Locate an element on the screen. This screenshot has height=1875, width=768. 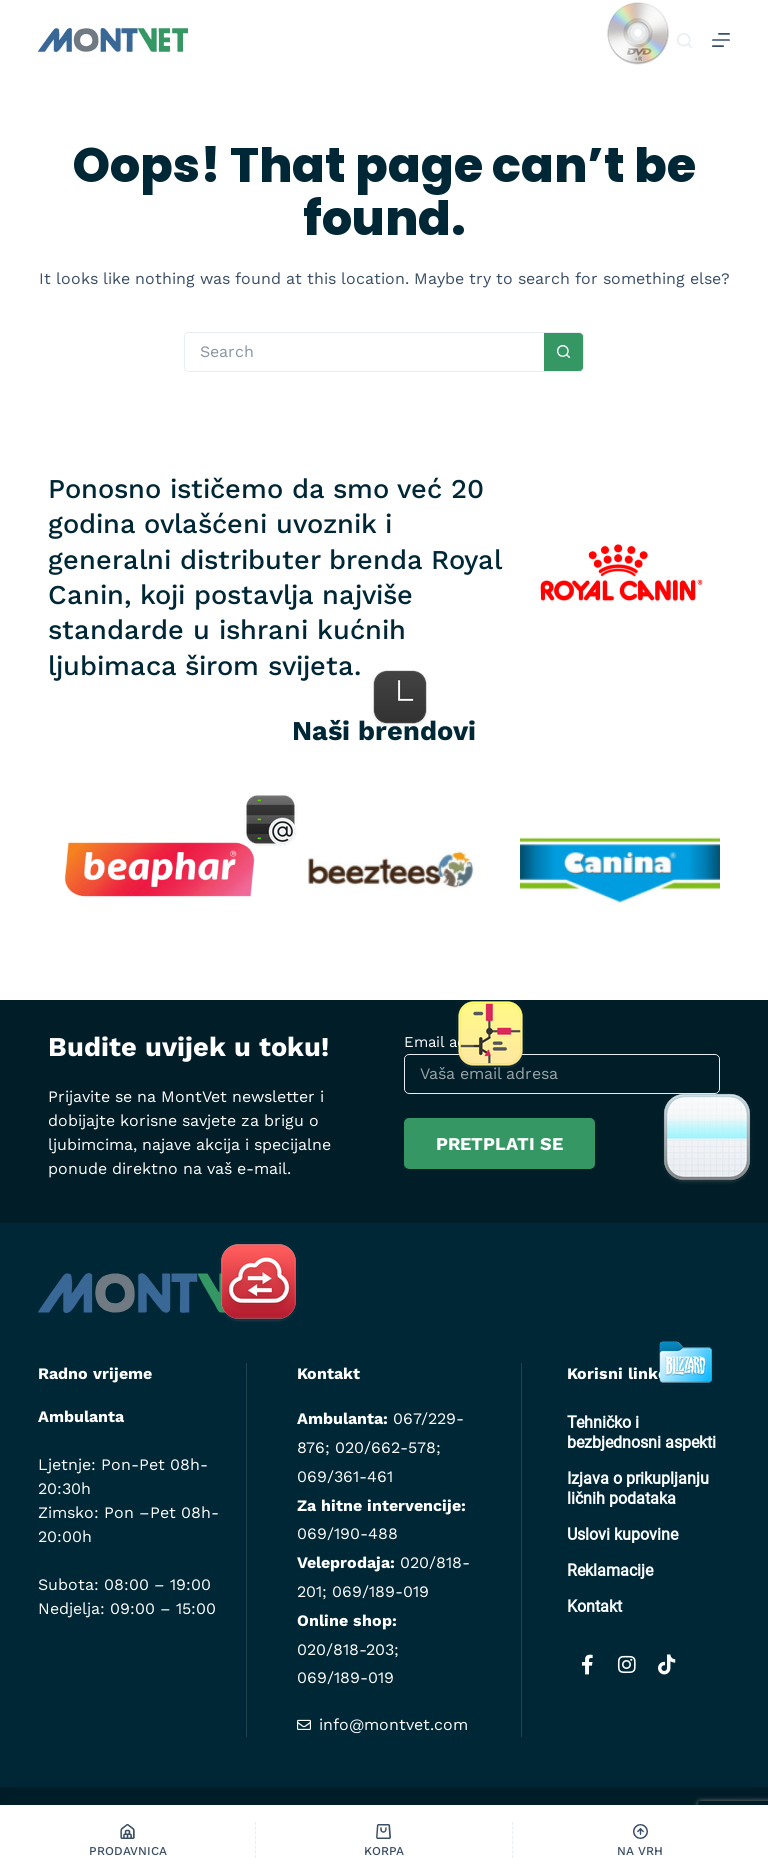
DVD+R disc media type indicator is located at coordinates (638, 34).